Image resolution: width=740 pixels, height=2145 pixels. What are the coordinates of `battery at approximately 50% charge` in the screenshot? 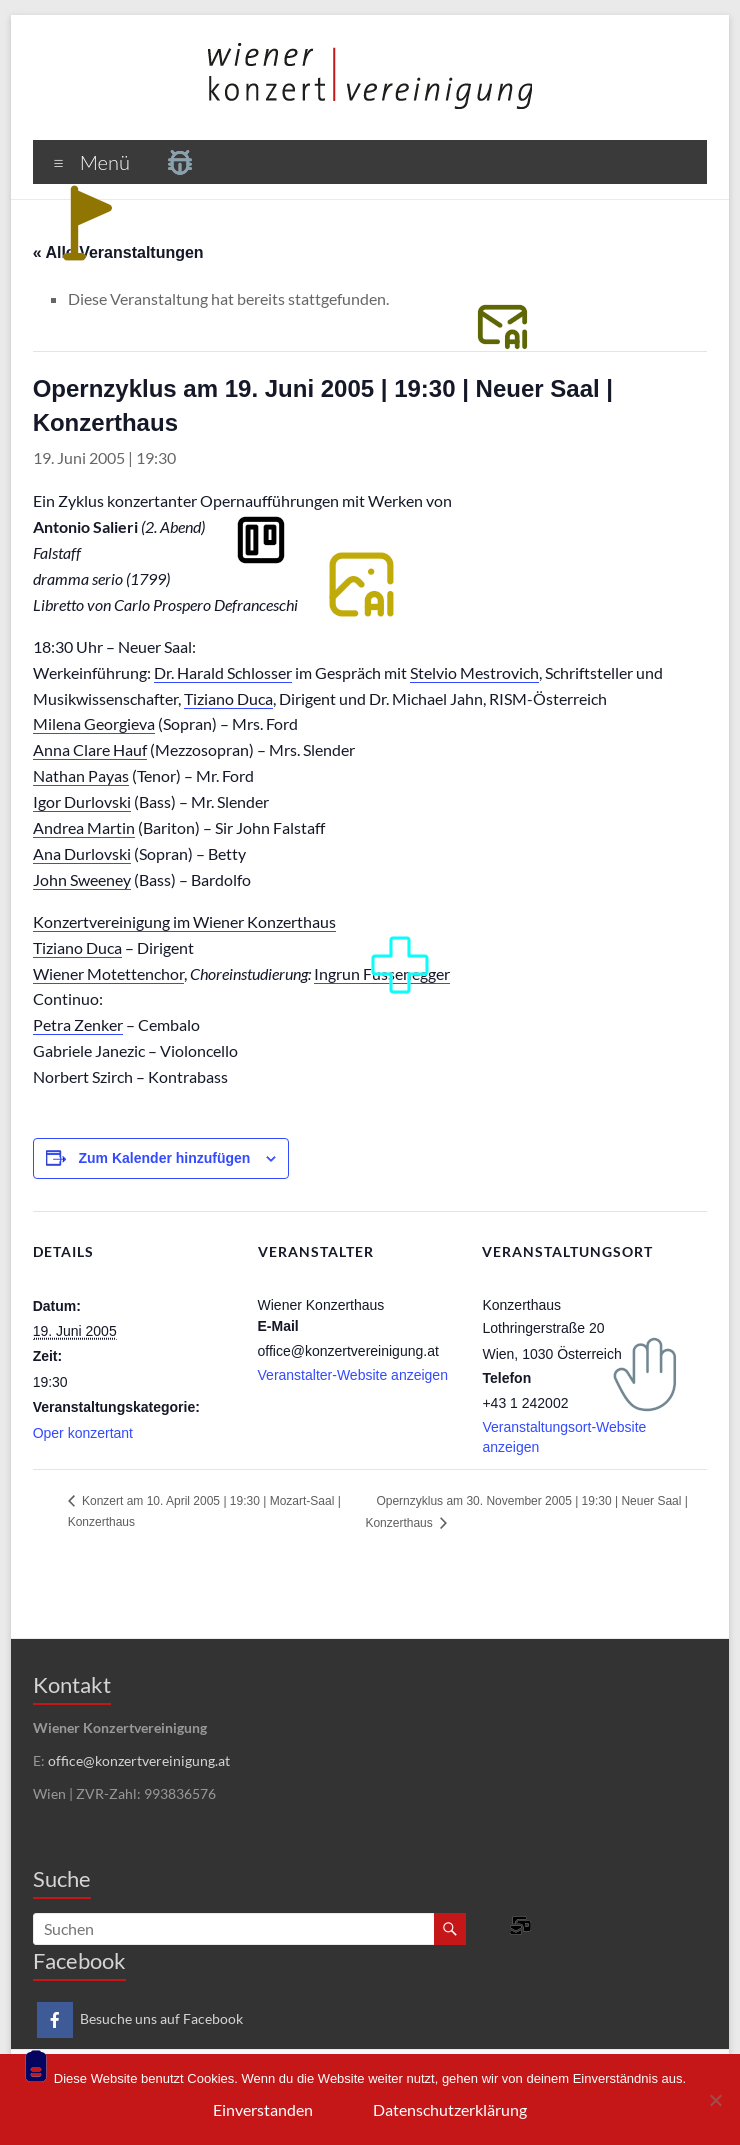 It's located at (36, 2066).